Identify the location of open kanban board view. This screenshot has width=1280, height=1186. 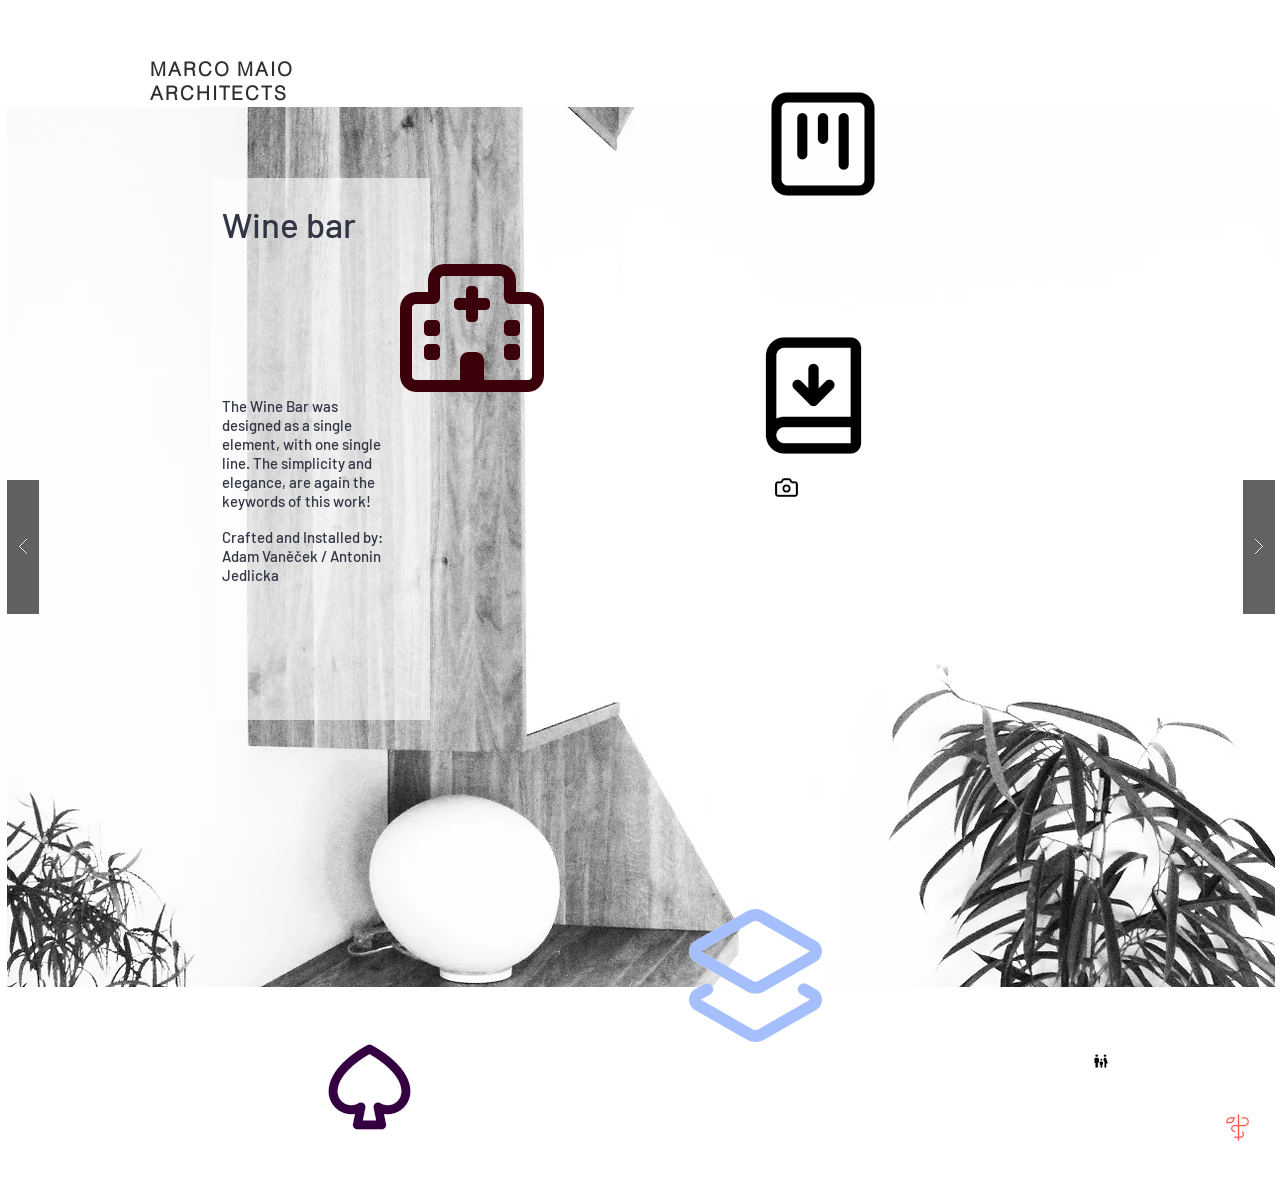
(823, 144).